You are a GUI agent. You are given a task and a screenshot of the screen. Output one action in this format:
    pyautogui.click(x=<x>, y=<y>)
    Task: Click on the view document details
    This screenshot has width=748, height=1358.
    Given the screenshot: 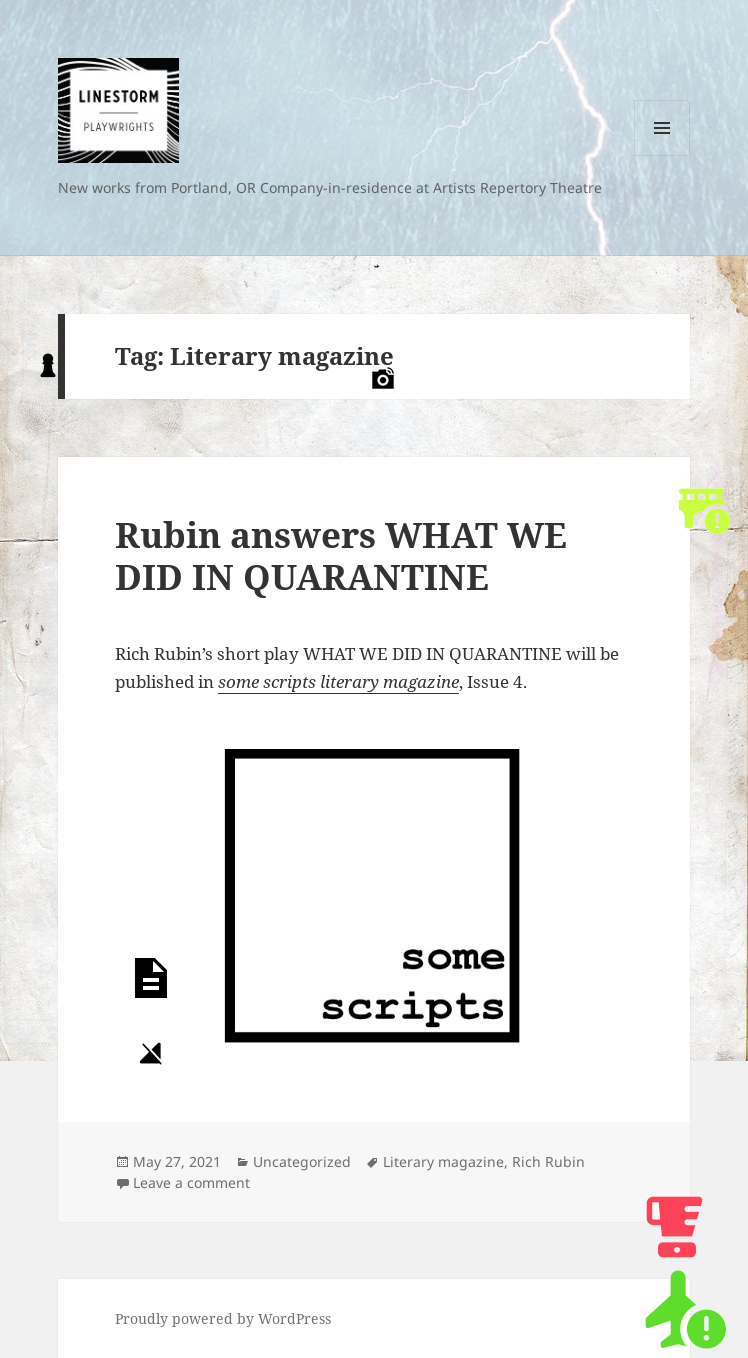 What is the action you would take?
    pyautogui.click(x=151, y=978)
    